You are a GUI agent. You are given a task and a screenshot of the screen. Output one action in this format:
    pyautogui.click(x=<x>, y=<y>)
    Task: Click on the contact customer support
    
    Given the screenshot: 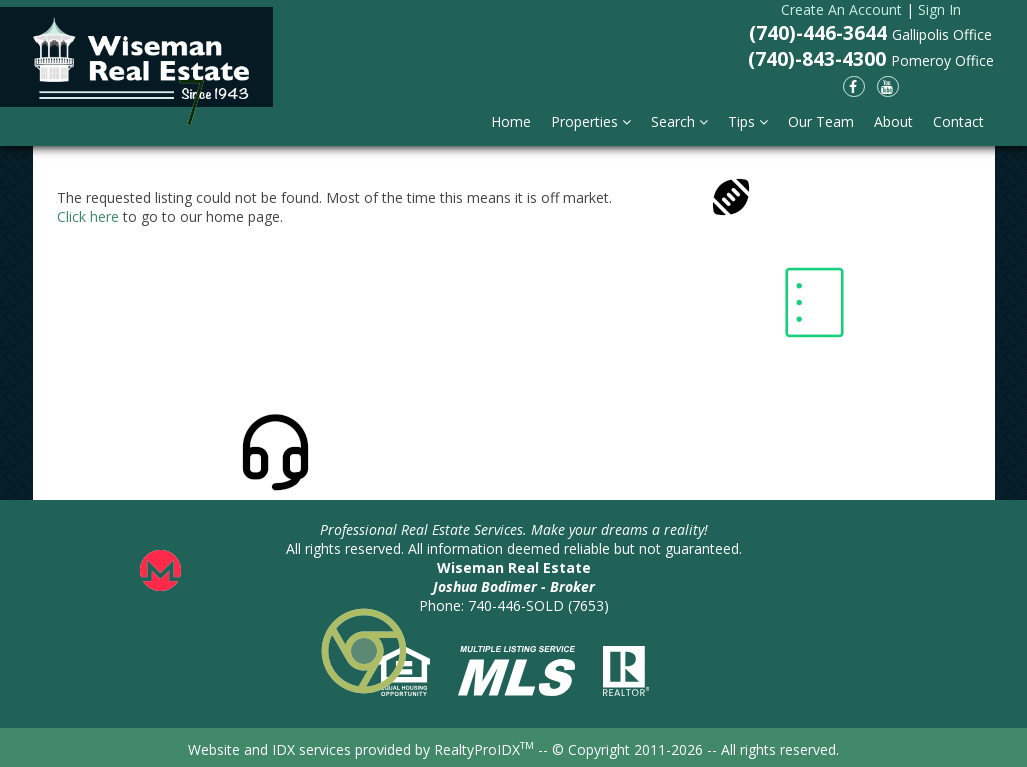 What is the action you would take?
    pyautogui.click(x=275, y=450)
    